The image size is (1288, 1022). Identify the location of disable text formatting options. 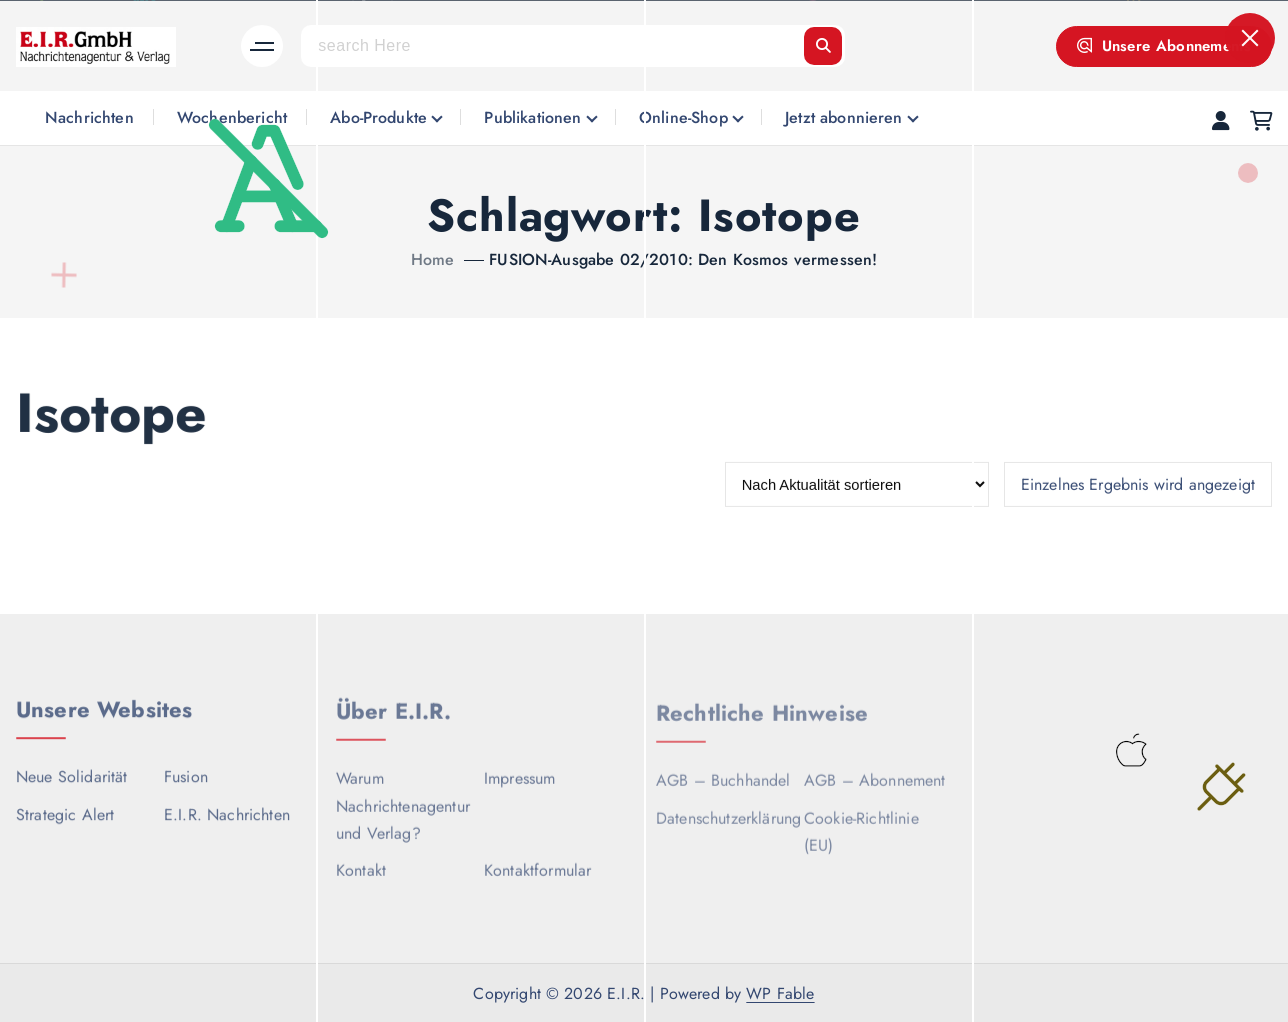
(268, 178).